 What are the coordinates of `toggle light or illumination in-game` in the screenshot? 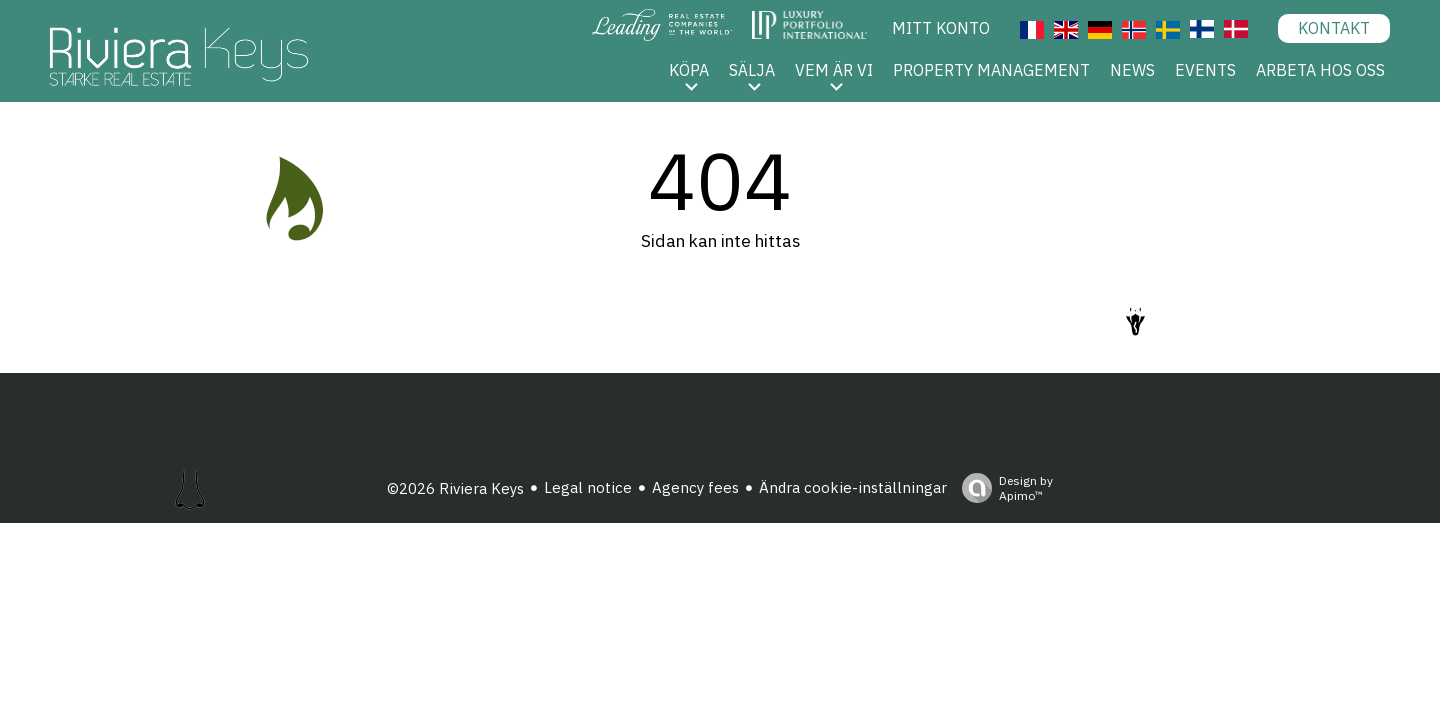 It's located at (292, 198).